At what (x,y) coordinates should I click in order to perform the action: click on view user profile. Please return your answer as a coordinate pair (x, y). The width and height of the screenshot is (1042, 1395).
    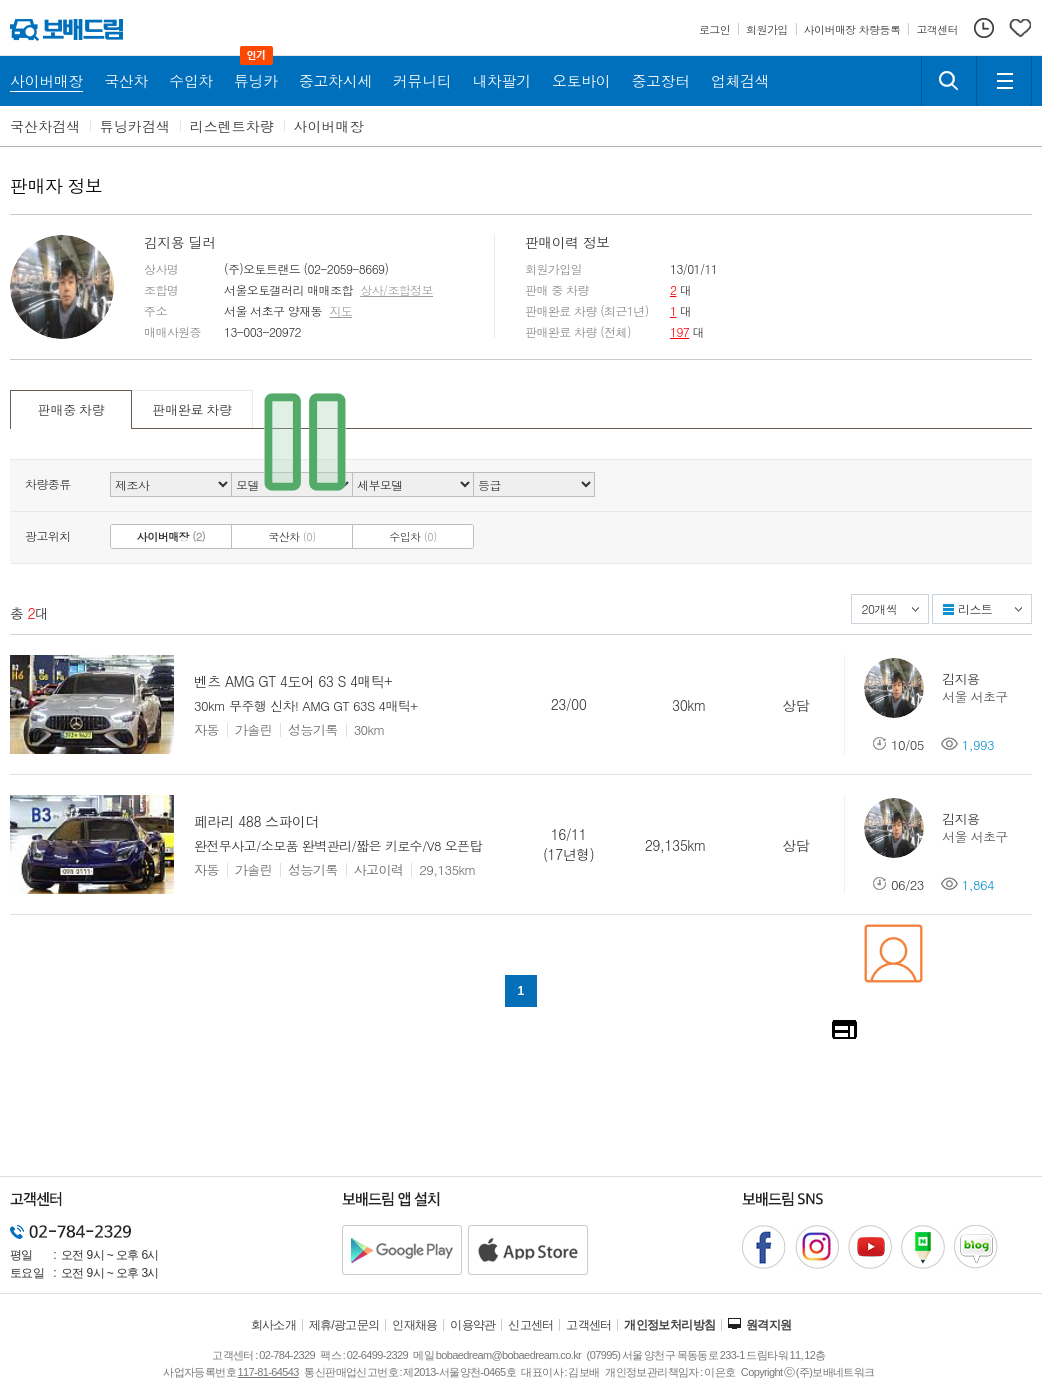
    Looking at the image, I should click on (893, 953).